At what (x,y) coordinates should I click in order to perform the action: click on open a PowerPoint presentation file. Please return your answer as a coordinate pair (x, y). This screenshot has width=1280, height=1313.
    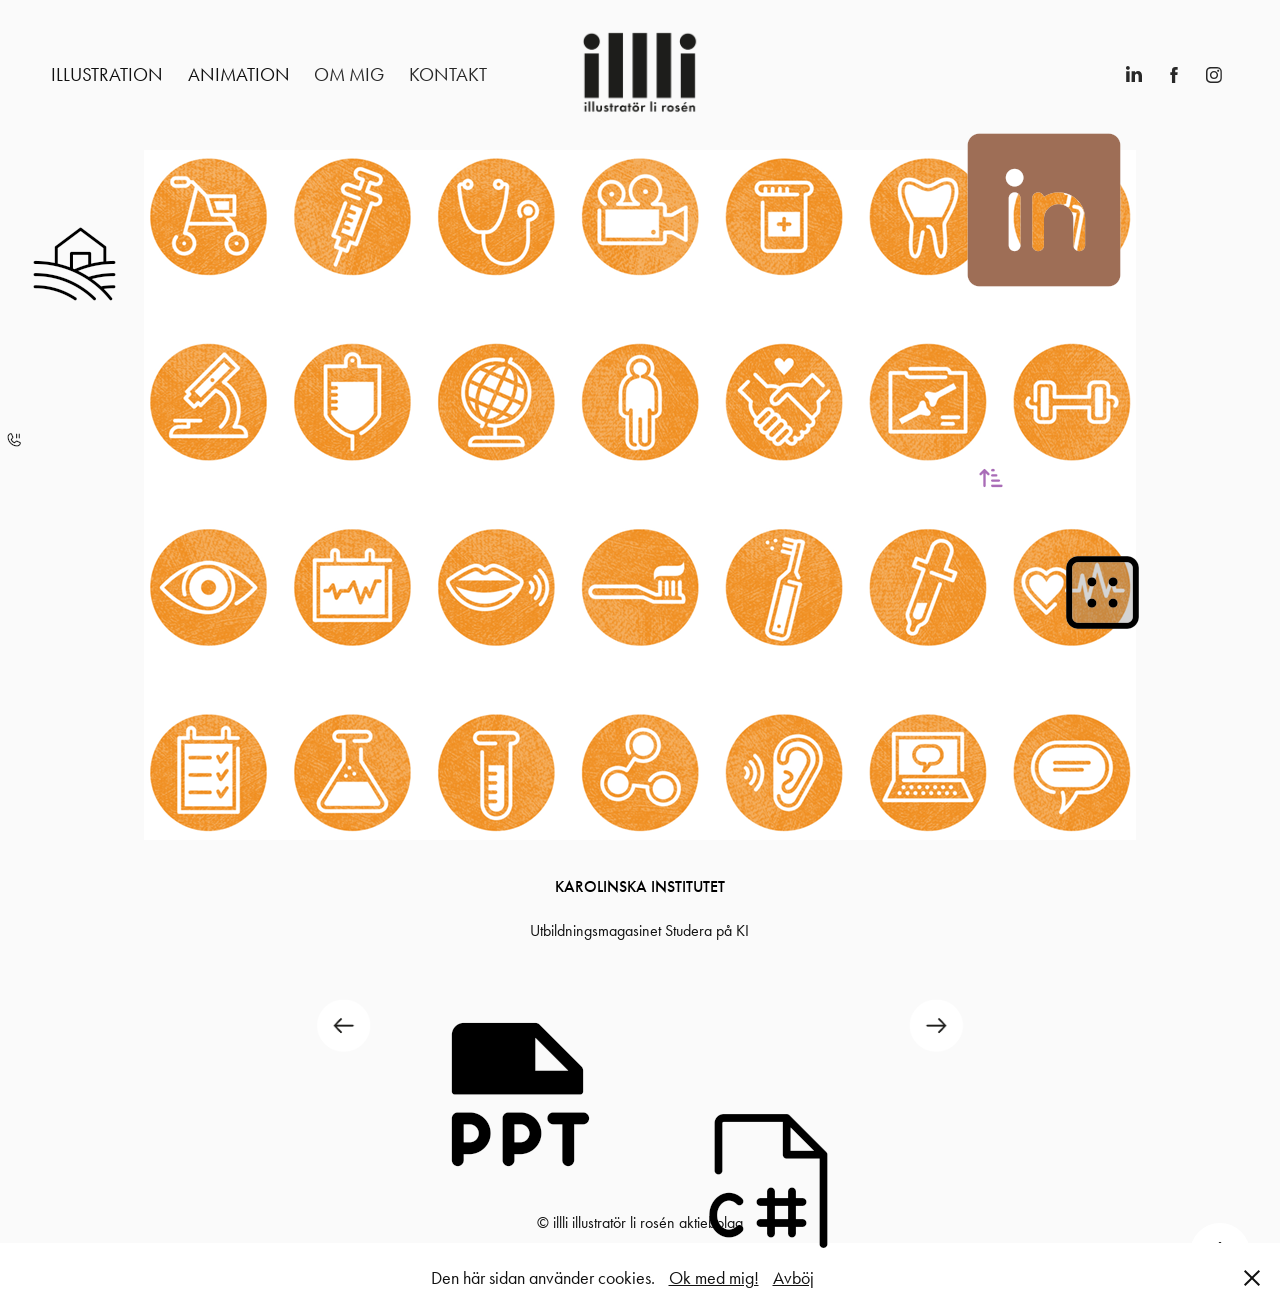
    Looking at the image, I should click on (517, 1100).